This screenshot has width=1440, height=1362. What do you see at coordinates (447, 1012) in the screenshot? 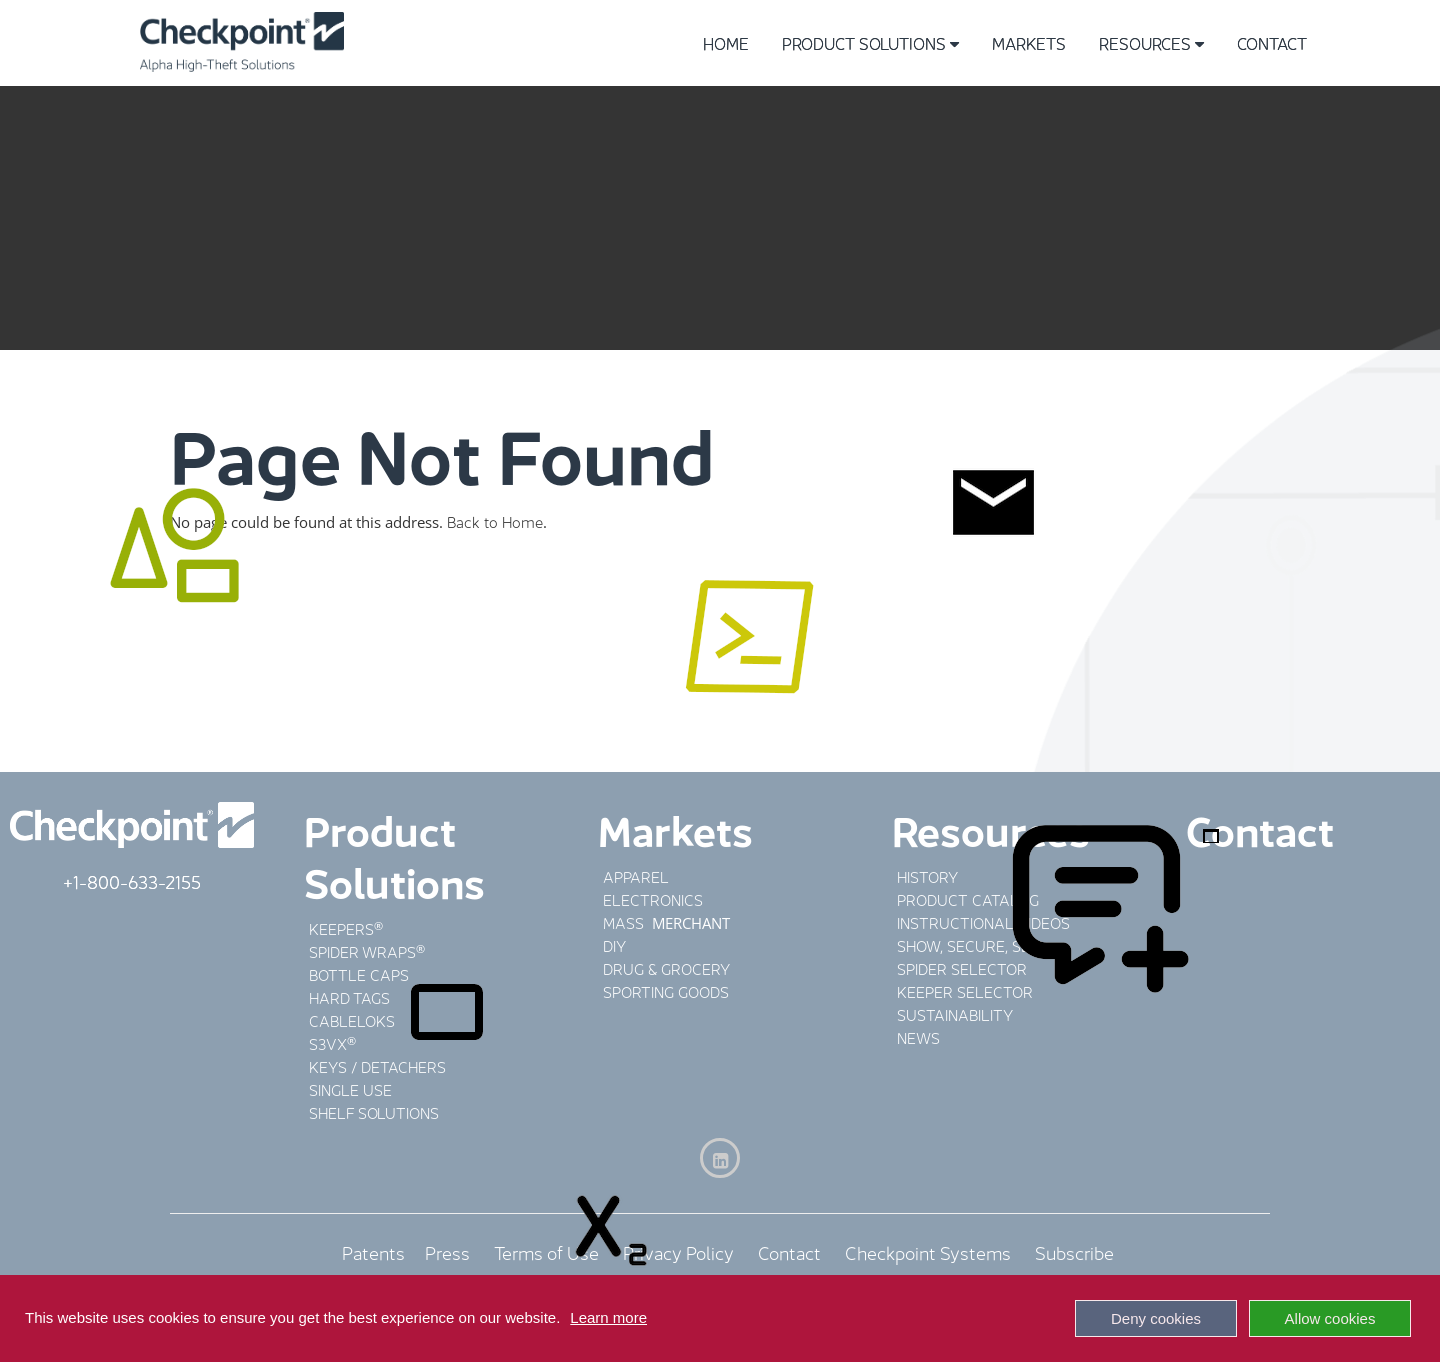
I see `crop image to landscape orientation` at bounding box center [447, 1012].